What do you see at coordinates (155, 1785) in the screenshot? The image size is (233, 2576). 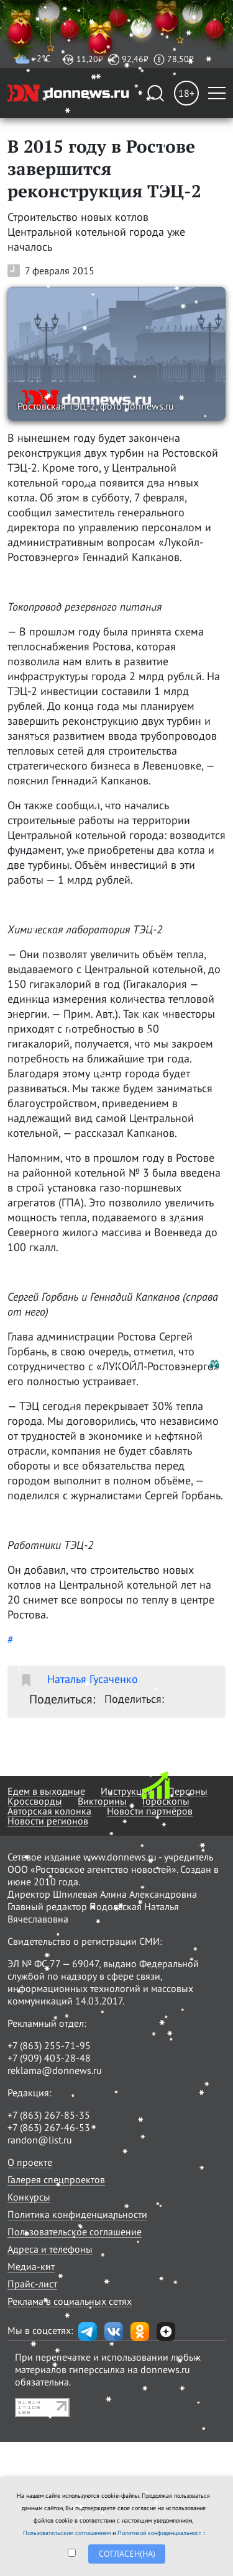 I see `view your progress or level advancement` at bounding box center [155, 1785].